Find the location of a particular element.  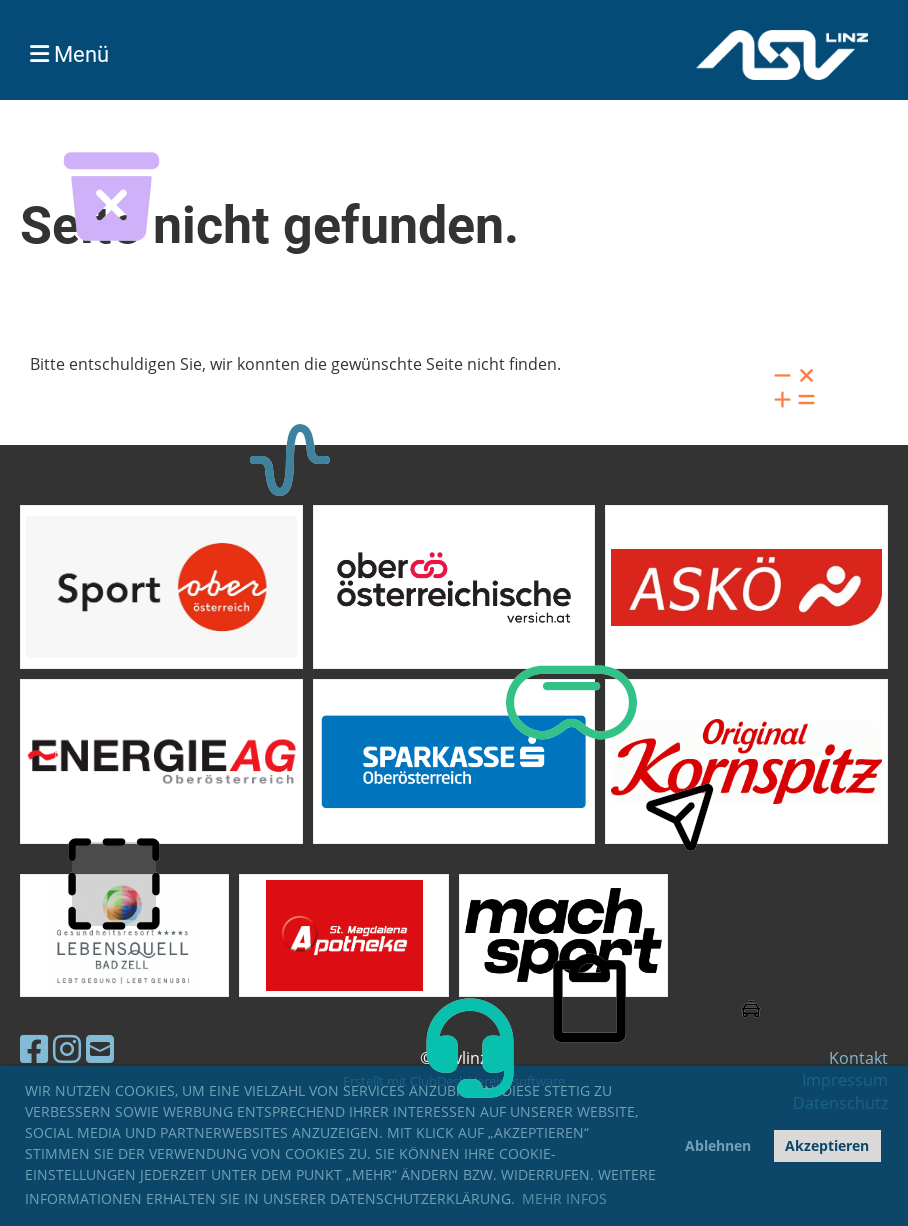

contact customer support is located at coordinates (470, 1048).